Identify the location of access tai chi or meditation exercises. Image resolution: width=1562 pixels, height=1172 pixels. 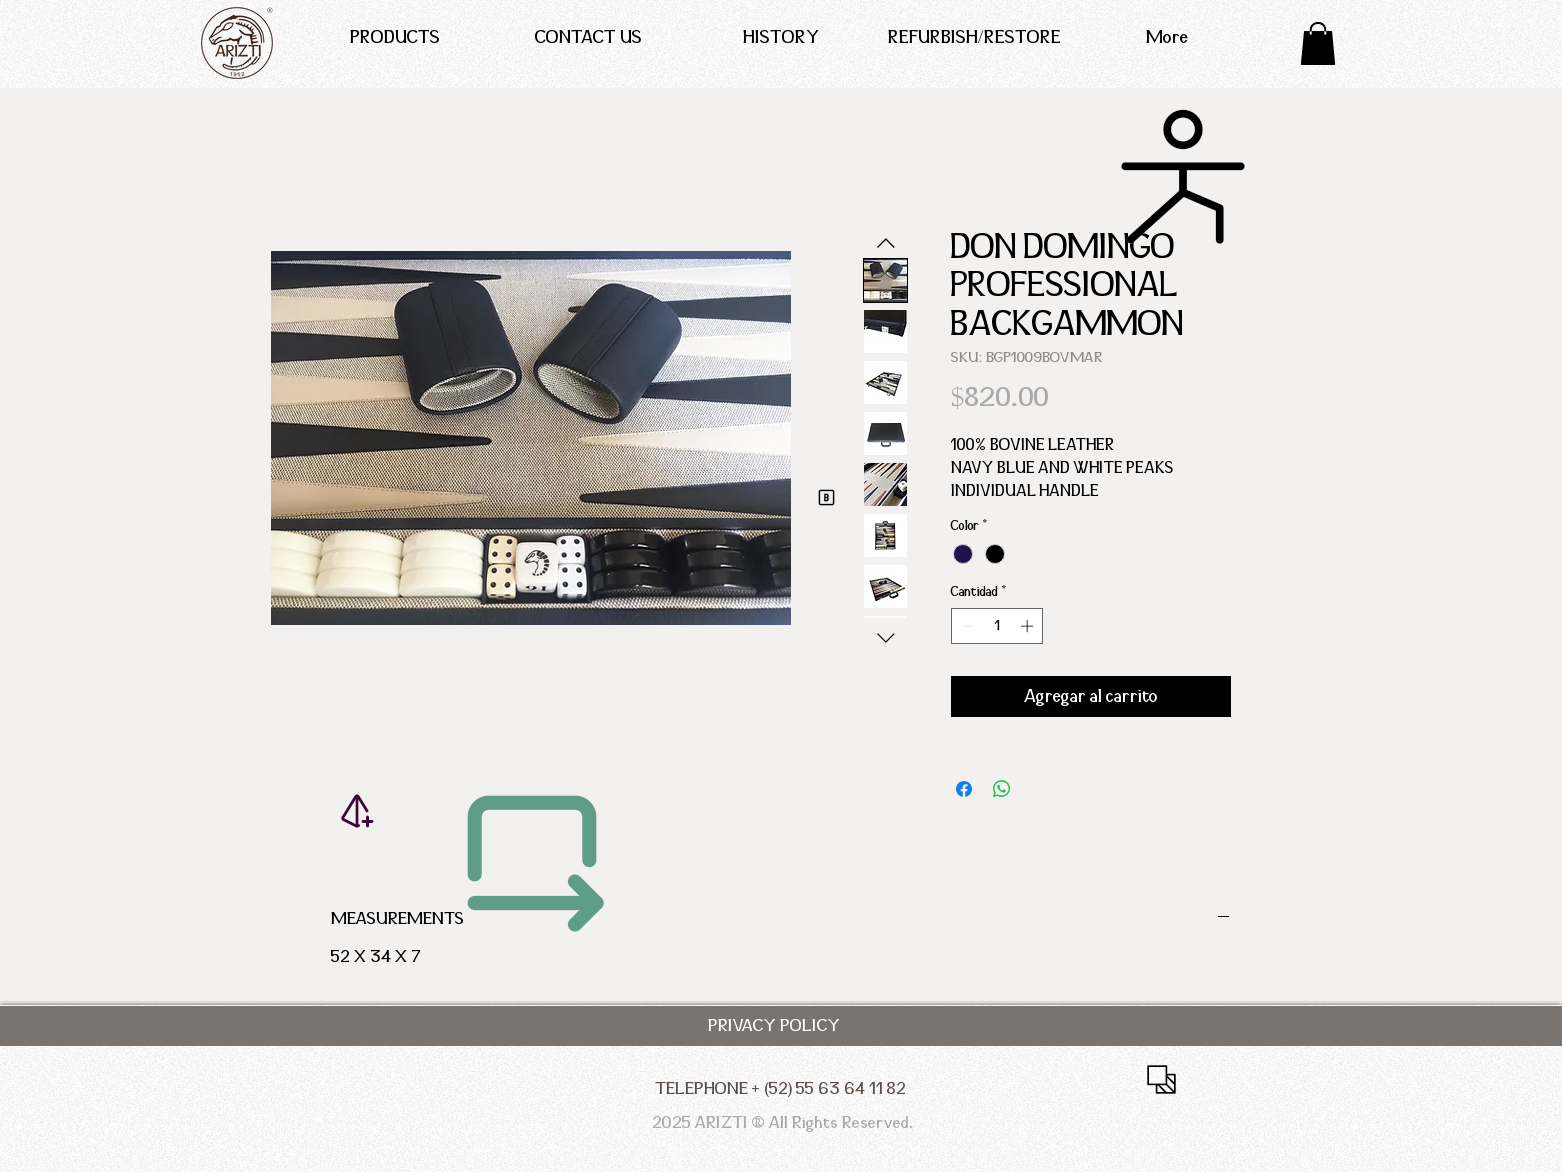
(1183, 182).